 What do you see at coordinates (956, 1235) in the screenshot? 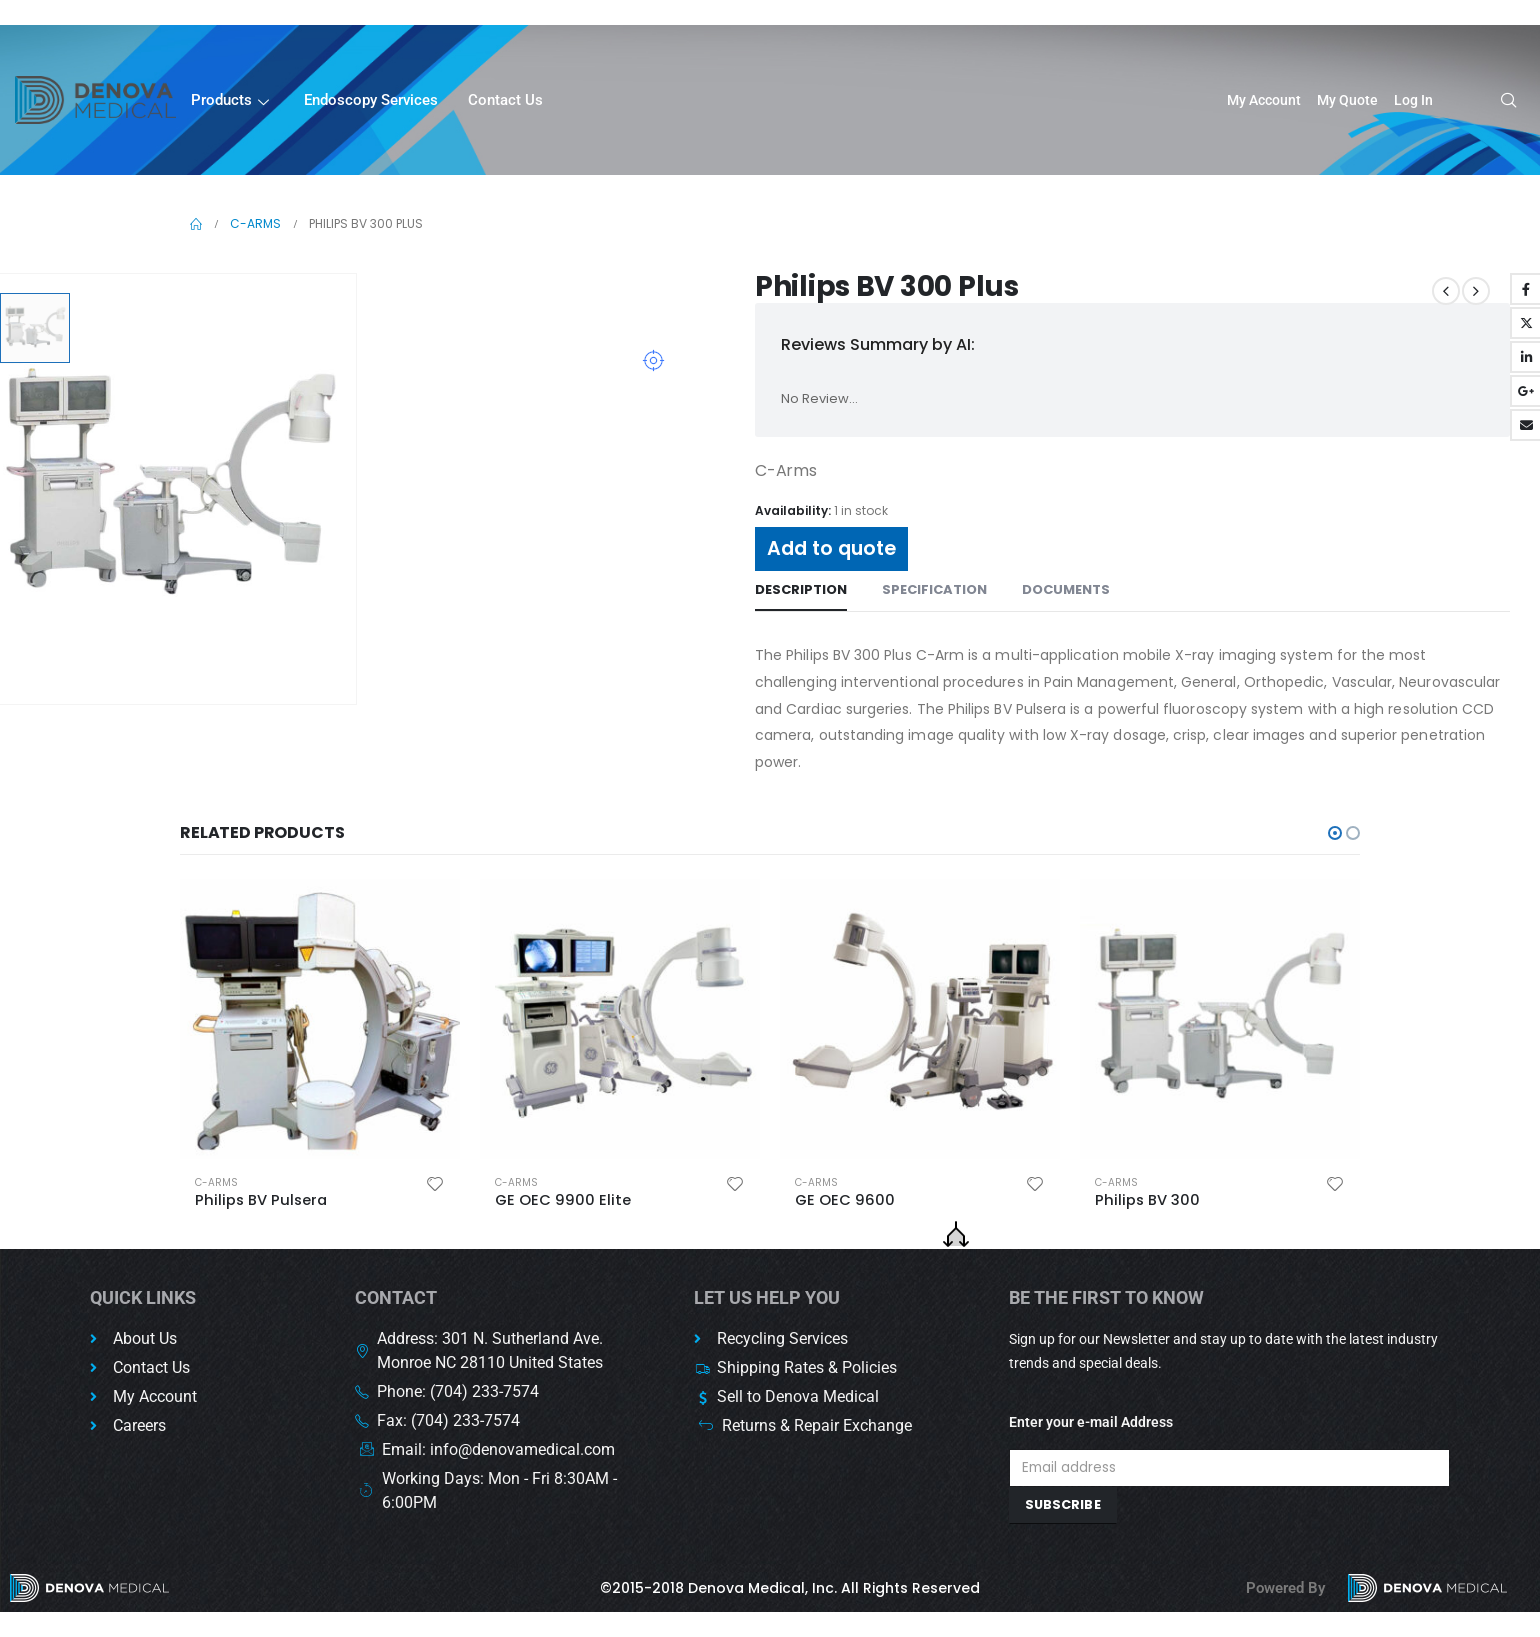
I see `split content into multiple paths` at bounding box center [956, 1235].